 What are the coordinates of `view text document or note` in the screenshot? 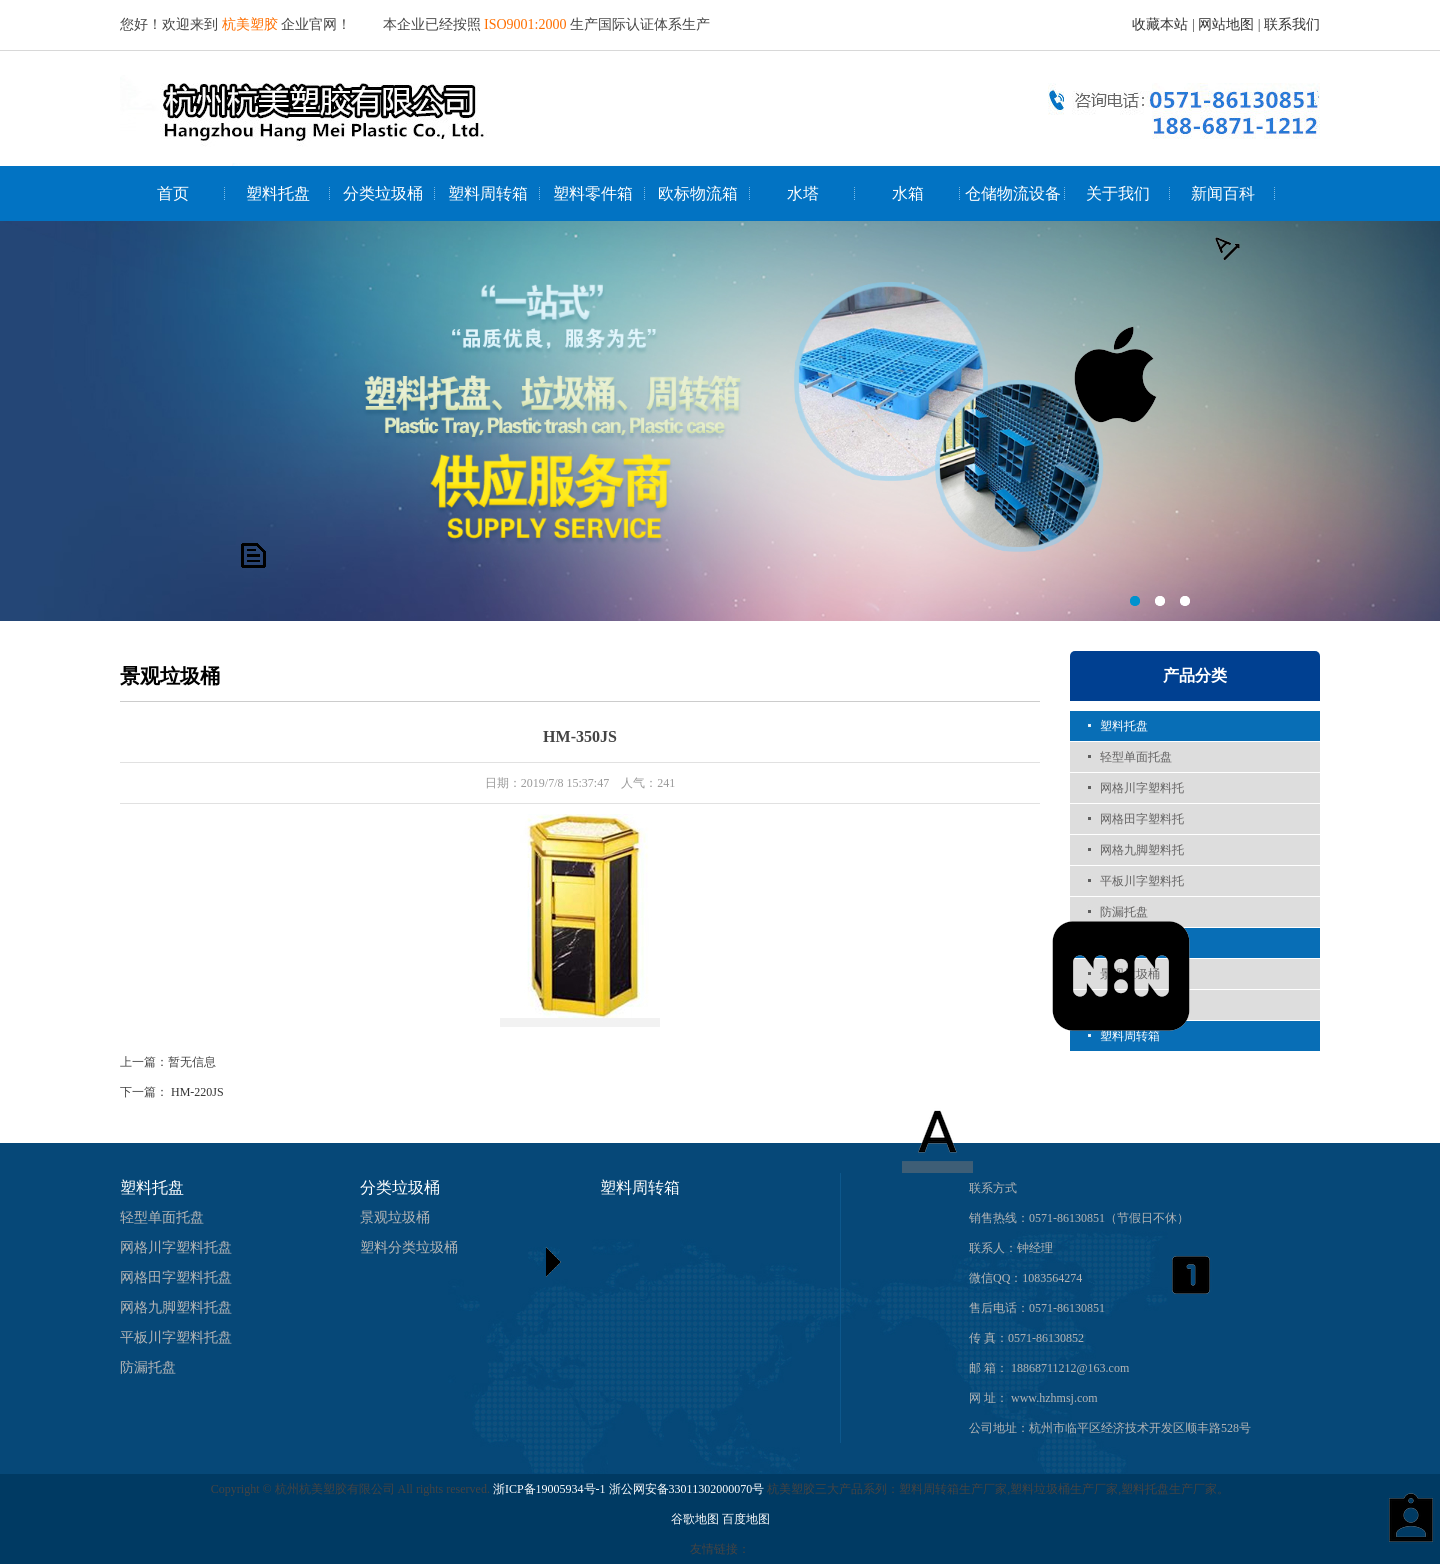 It's located at (253, 555).